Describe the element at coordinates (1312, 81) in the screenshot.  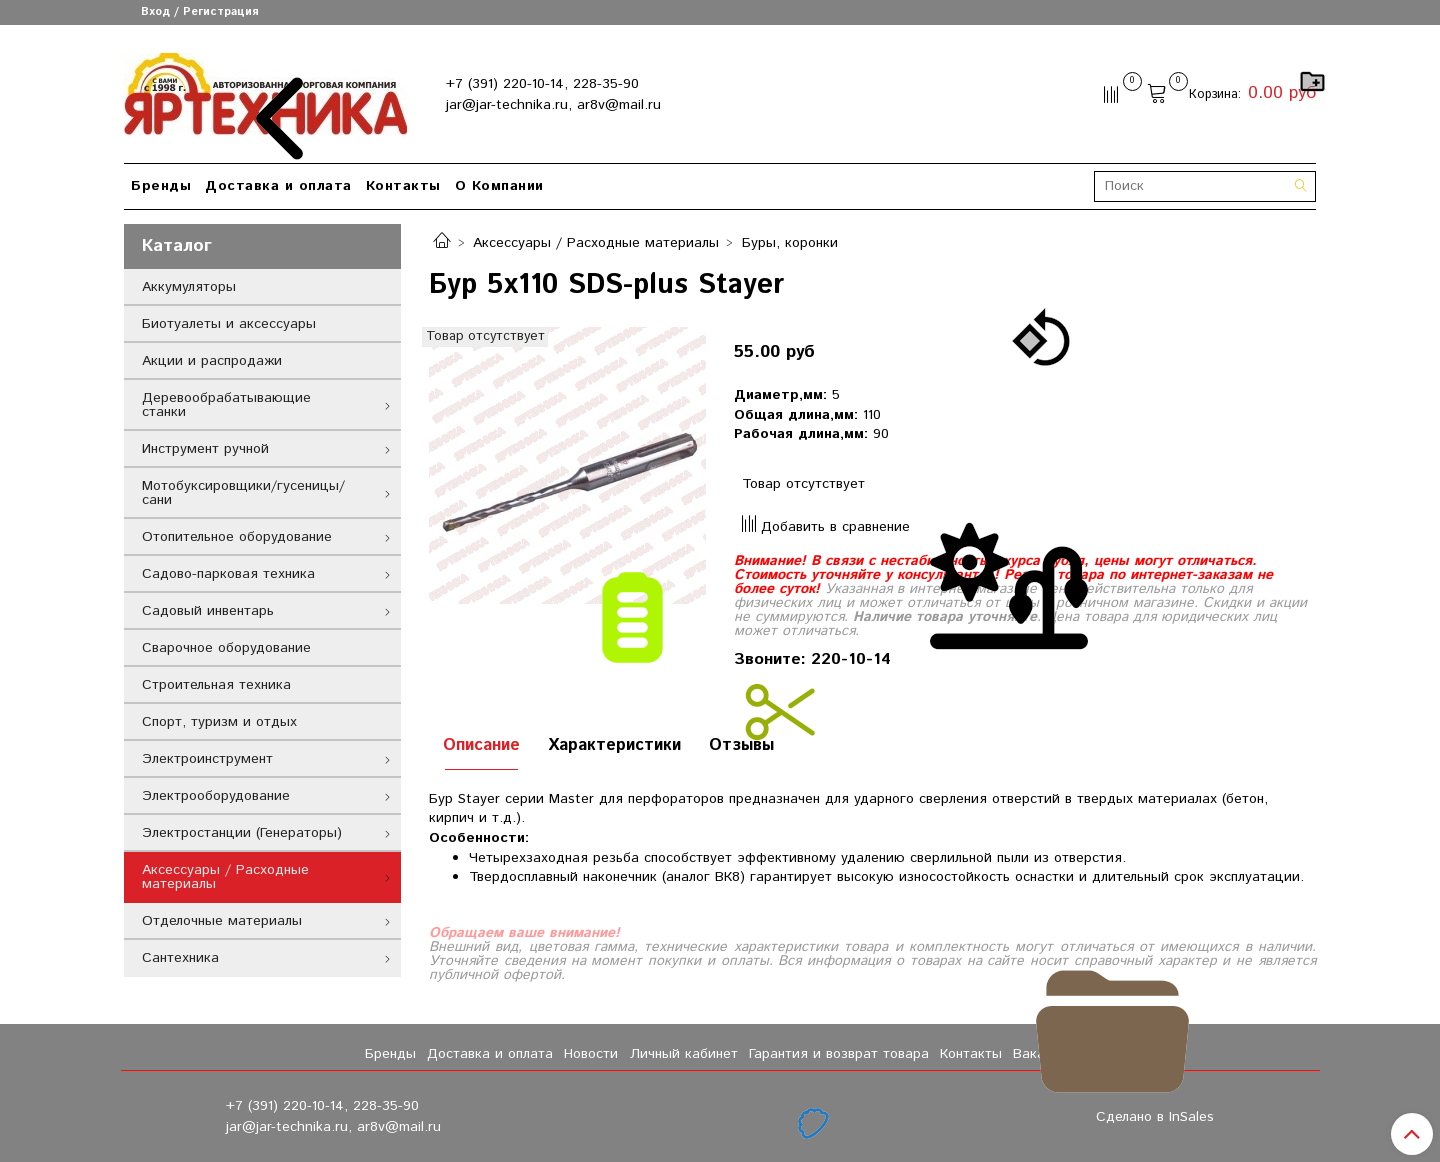
I see `create a new folder` at that location.